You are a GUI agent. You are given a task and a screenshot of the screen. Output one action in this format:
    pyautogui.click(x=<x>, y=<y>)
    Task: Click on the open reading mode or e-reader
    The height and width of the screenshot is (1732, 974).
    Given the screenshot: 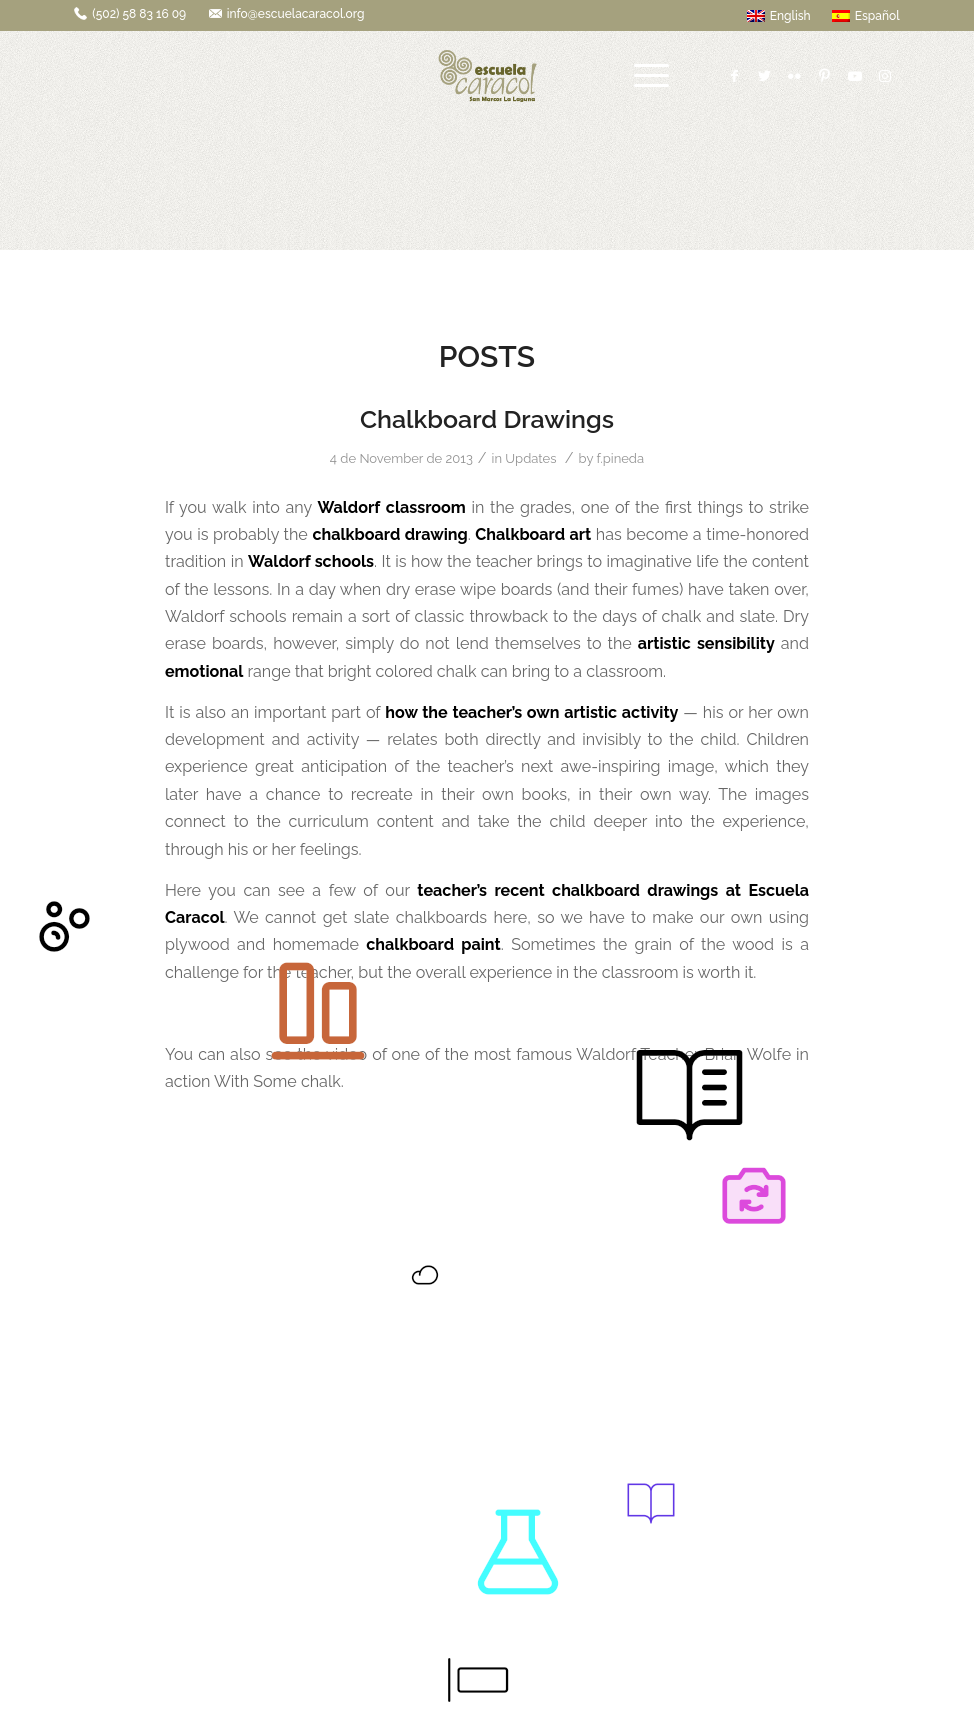 What is the action you would take?
    pyautogui.click(x=689, y=1087)
    